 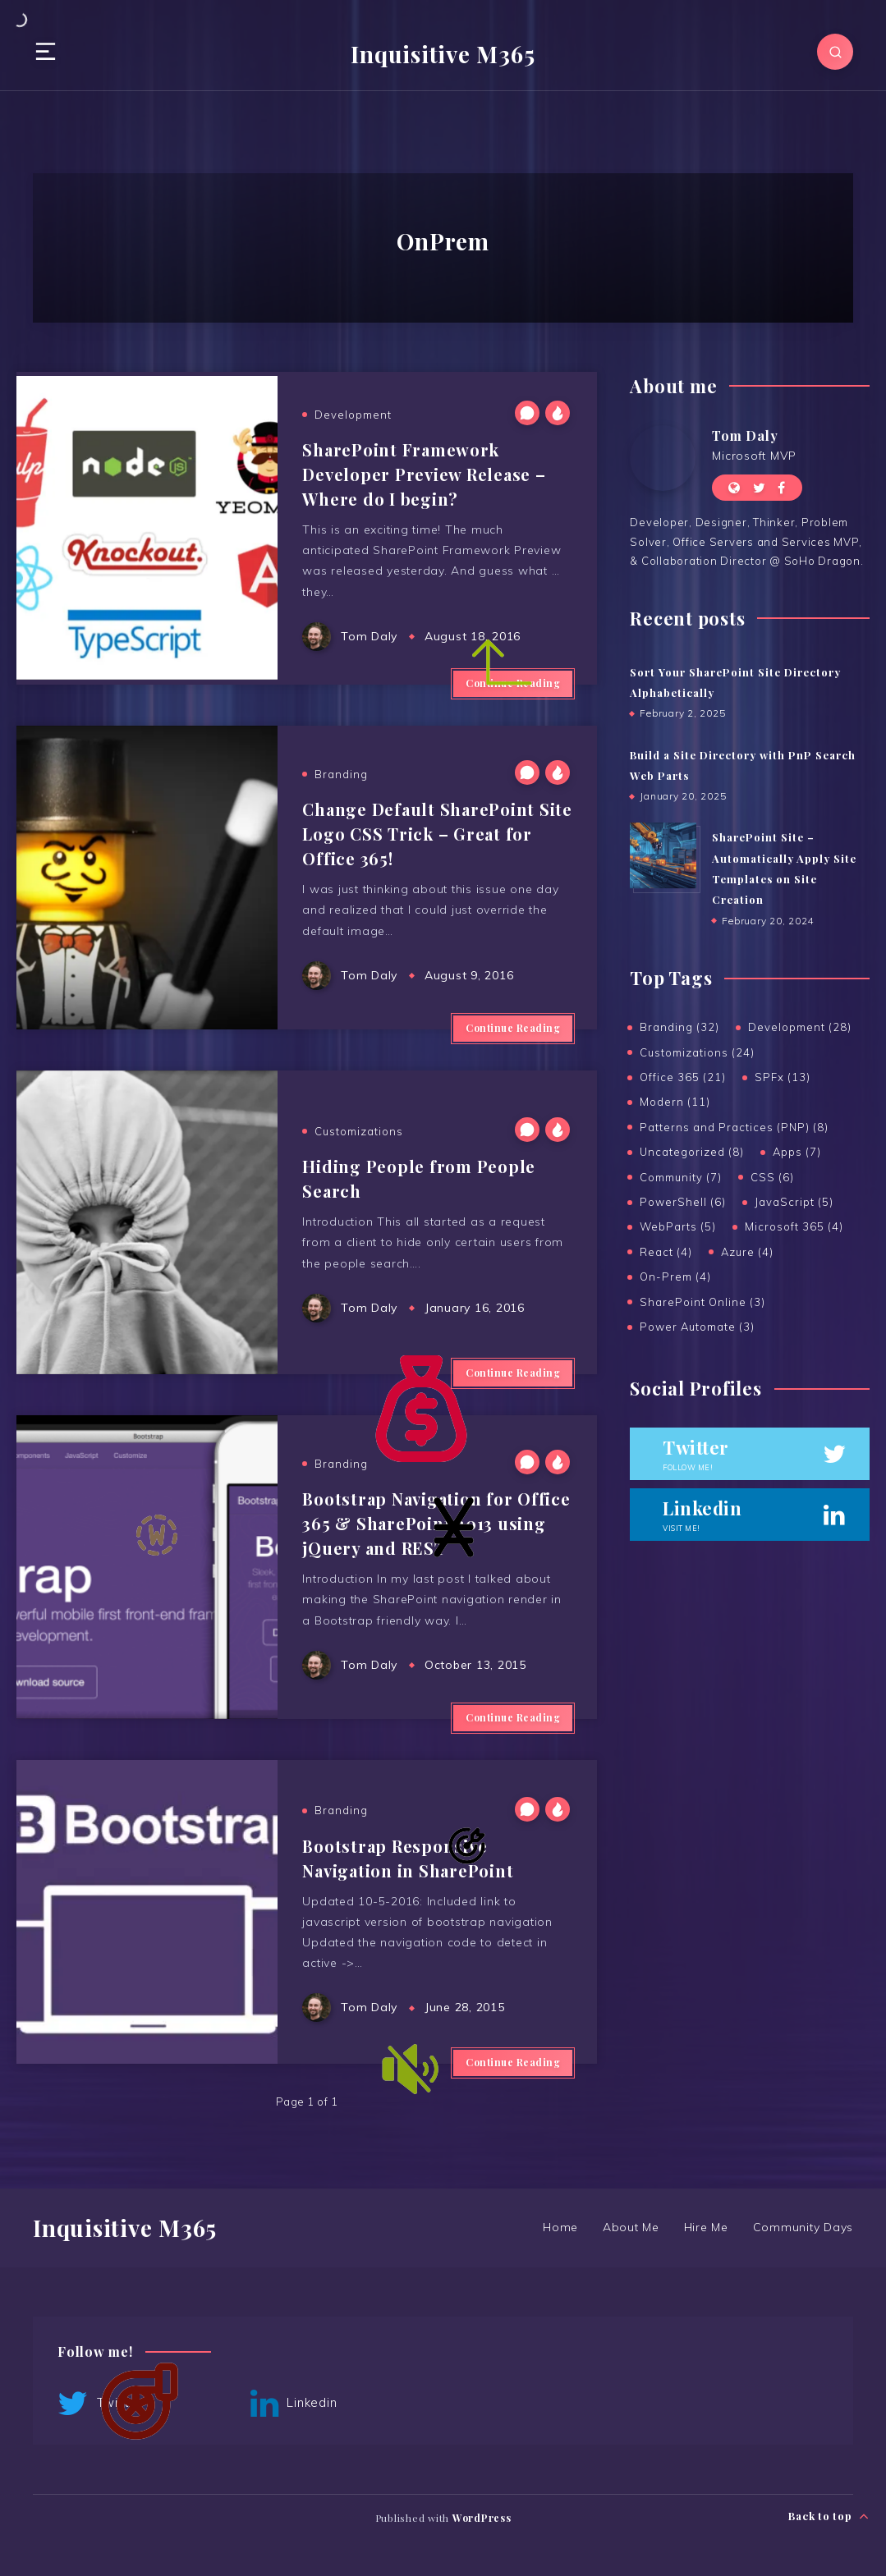 I want to click on mute audio or sound, so click(x=409, y=2069).